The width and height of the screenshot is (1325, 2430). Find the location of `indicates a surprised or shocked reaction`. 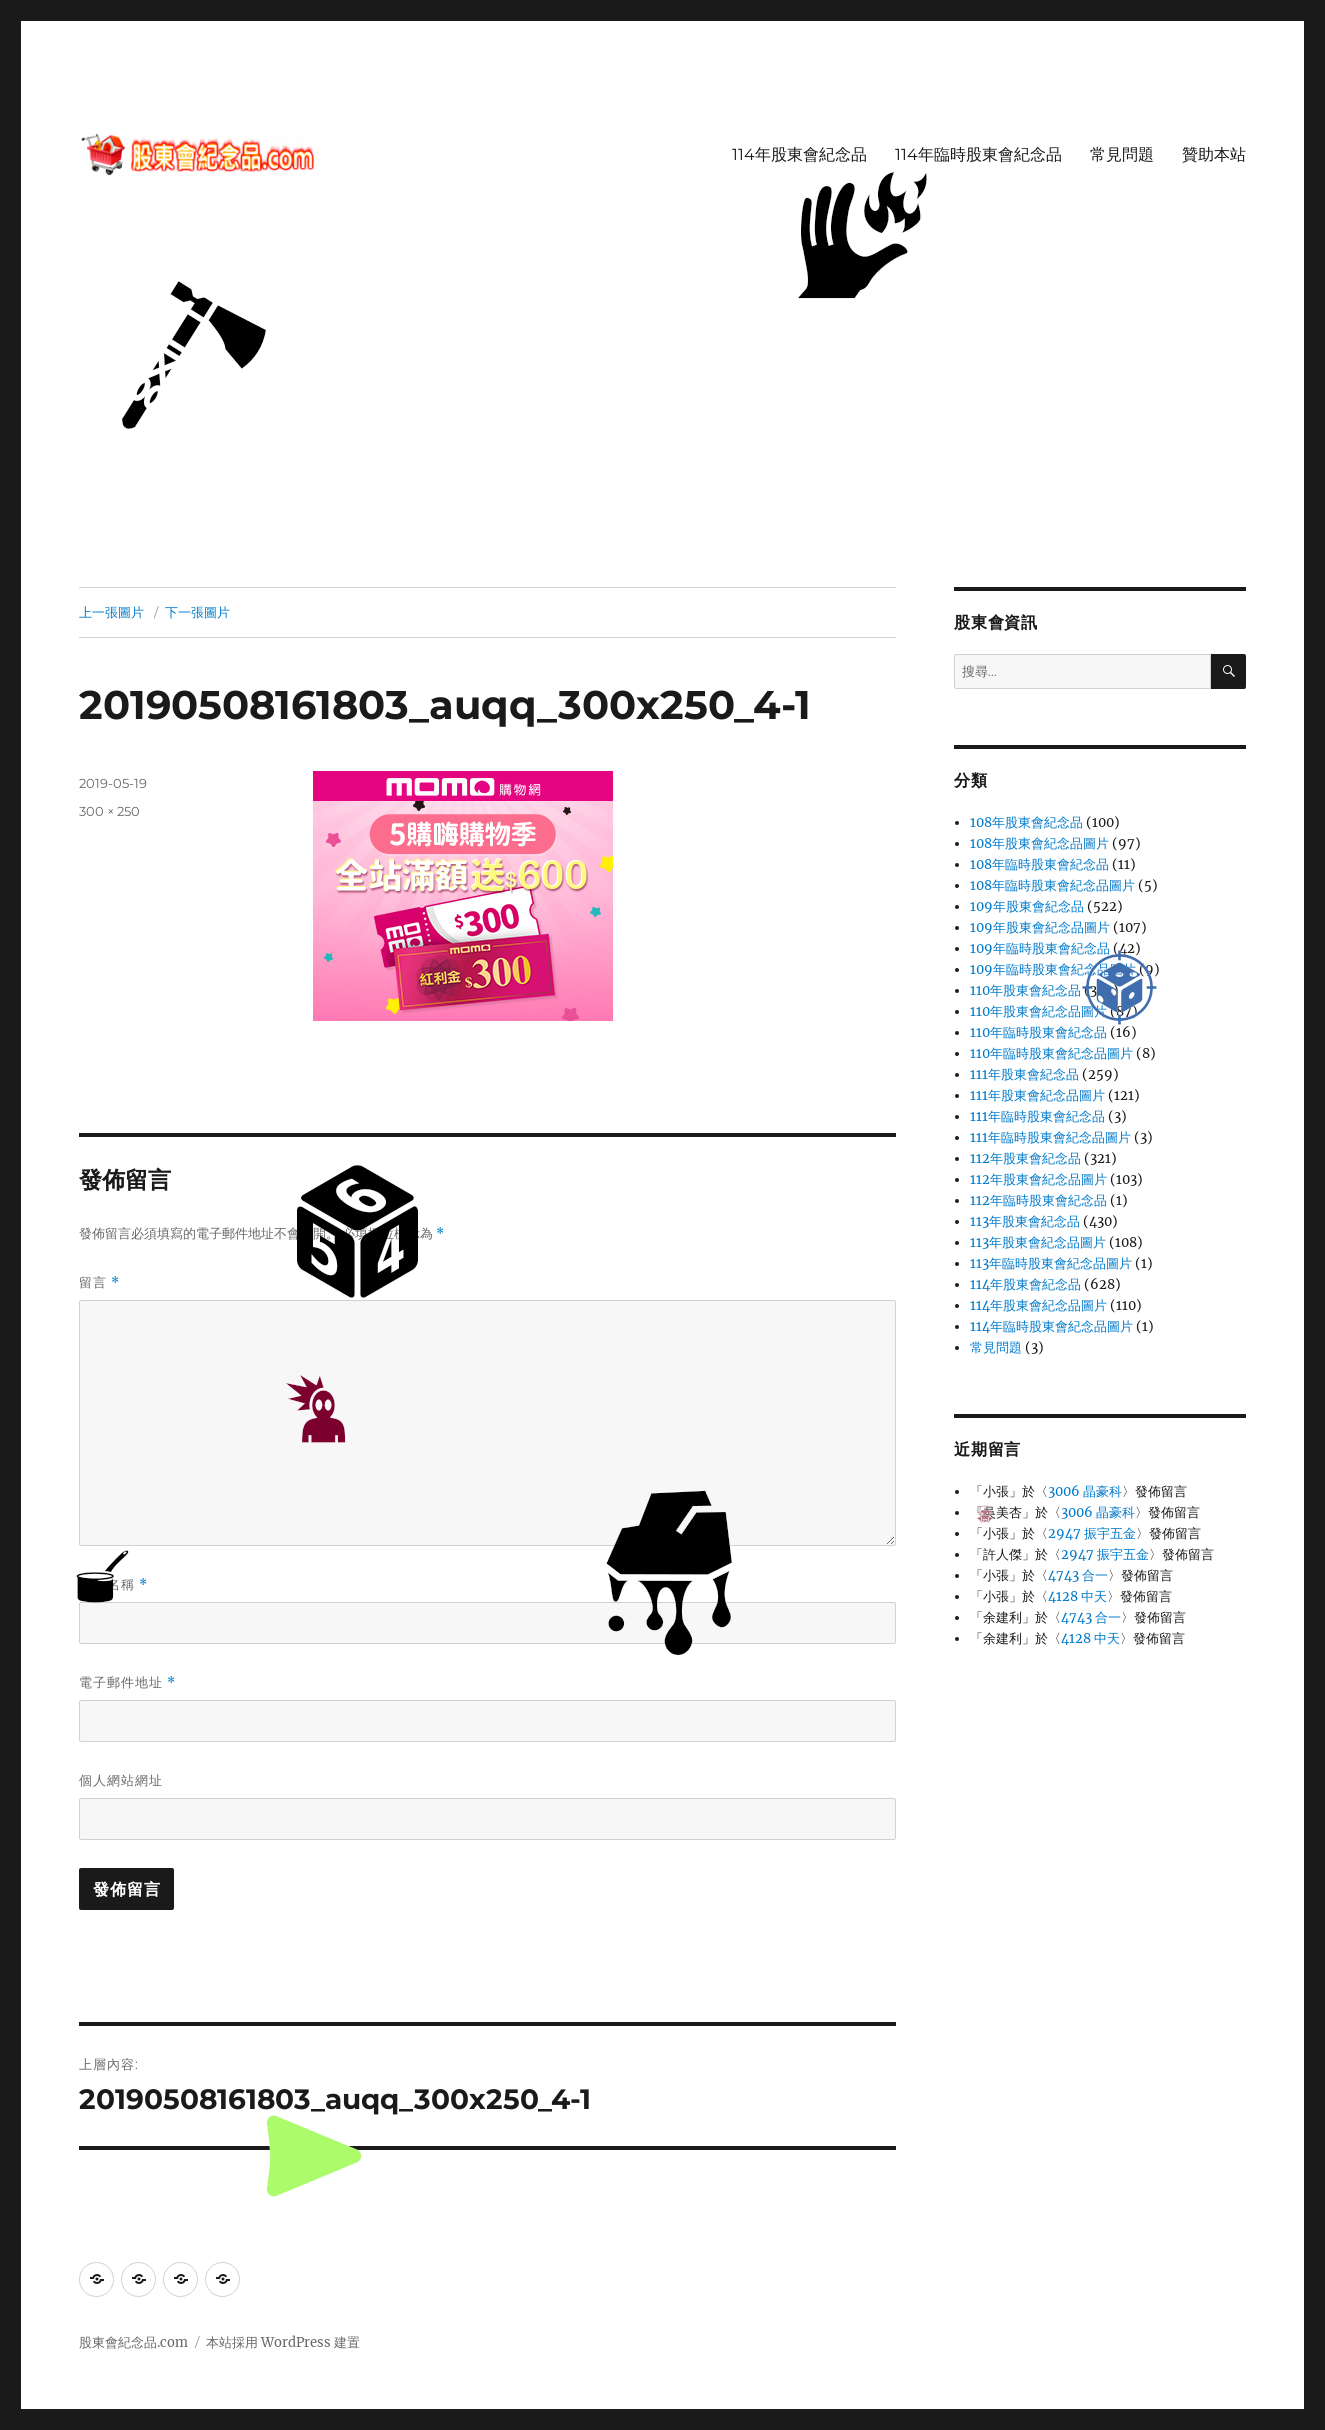

indicates a surprised or shocked reaction is located at coordinates (319, 1408).